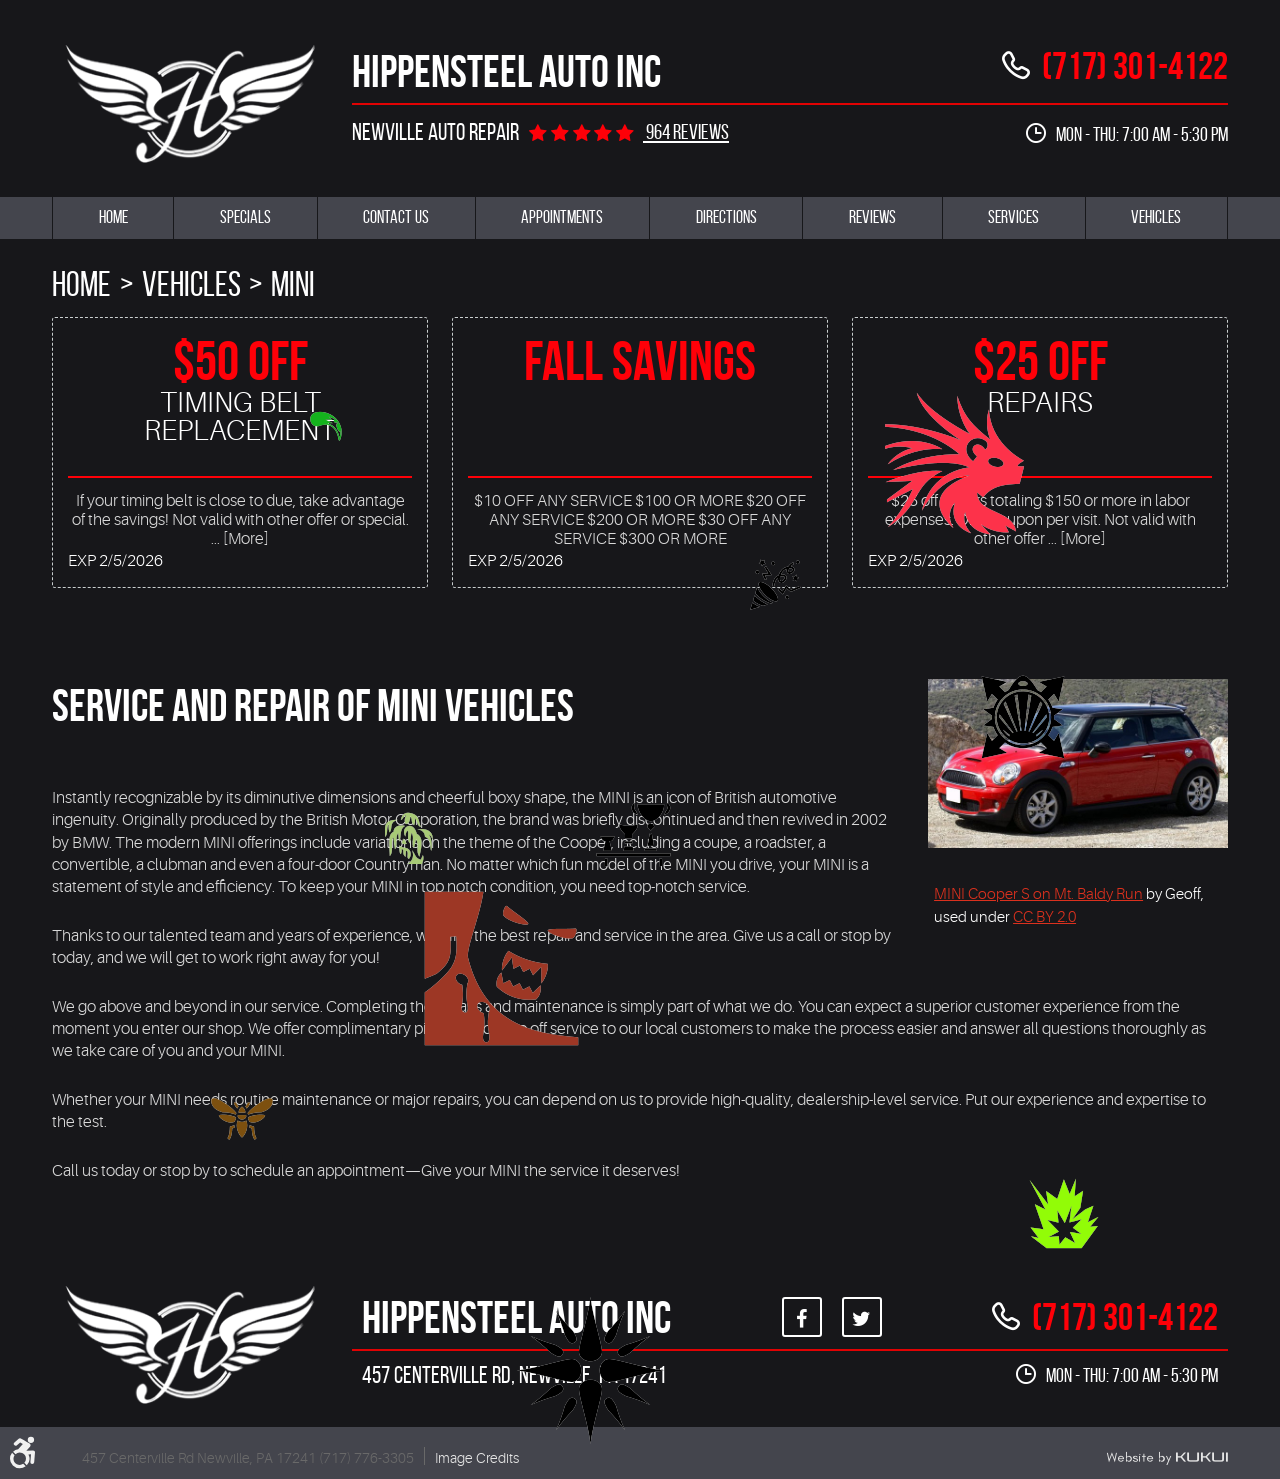 The image size is (1280, 1479). I want to click on indicates screen damage or impact effect, so click(1063, 1213).